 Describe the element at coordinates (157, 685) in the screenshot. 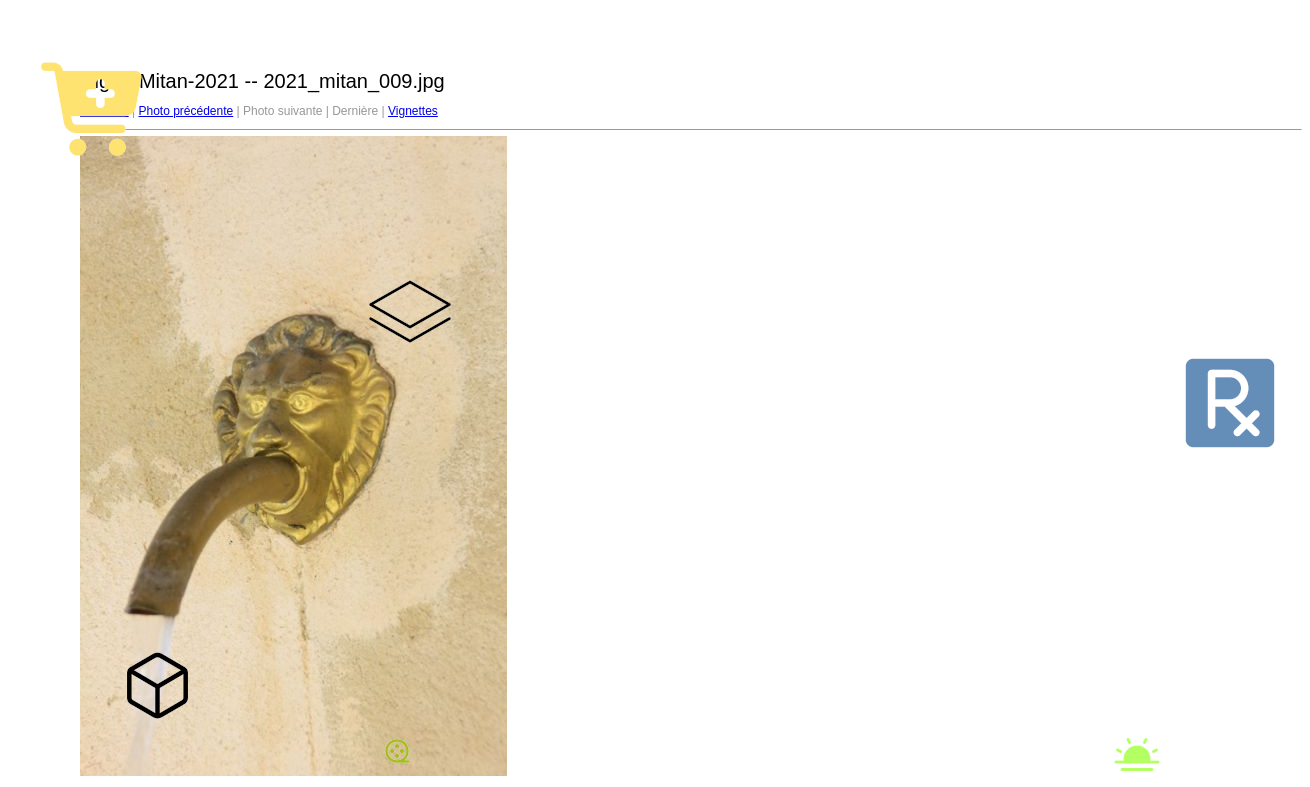

I see `view 3D model or object` at that location.